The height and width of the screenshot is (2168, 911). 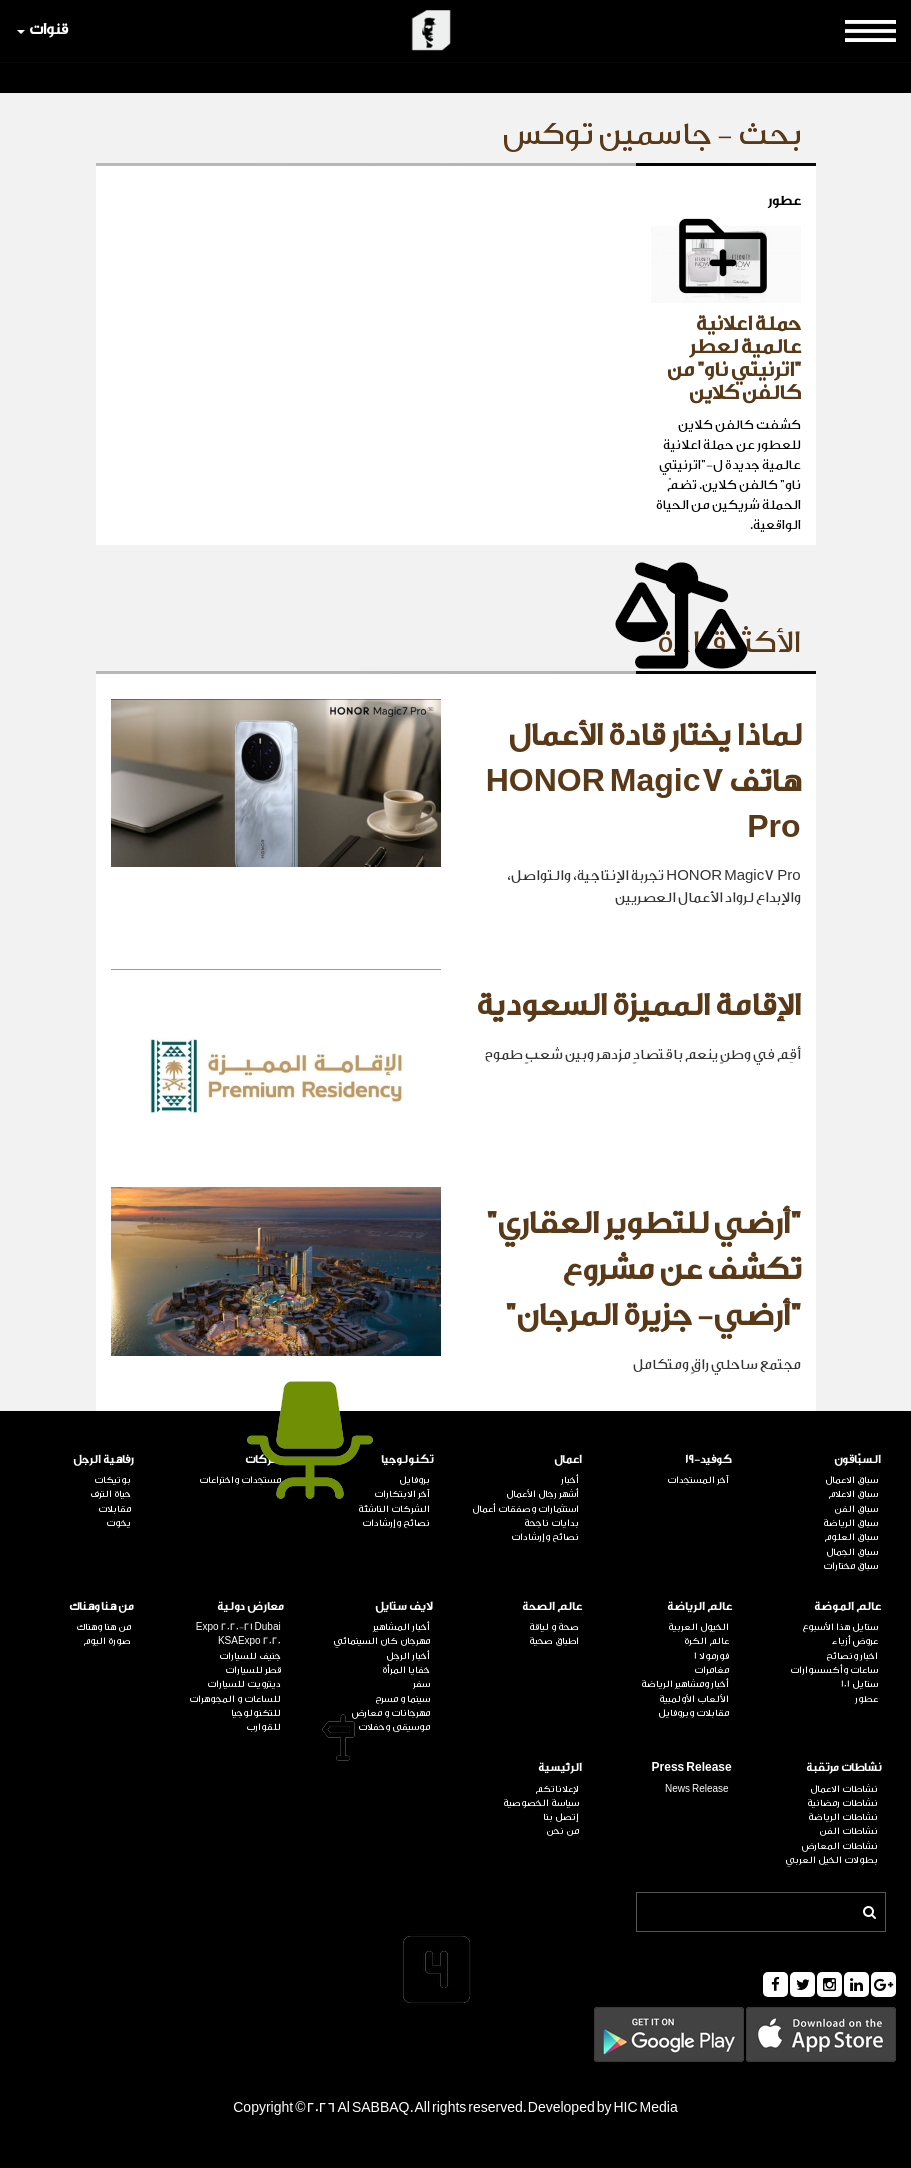 What do you see at coordinates (436, 1969) in the screenshot?
I see `select filter or preset number 4` at bounding box center [436, 1969].